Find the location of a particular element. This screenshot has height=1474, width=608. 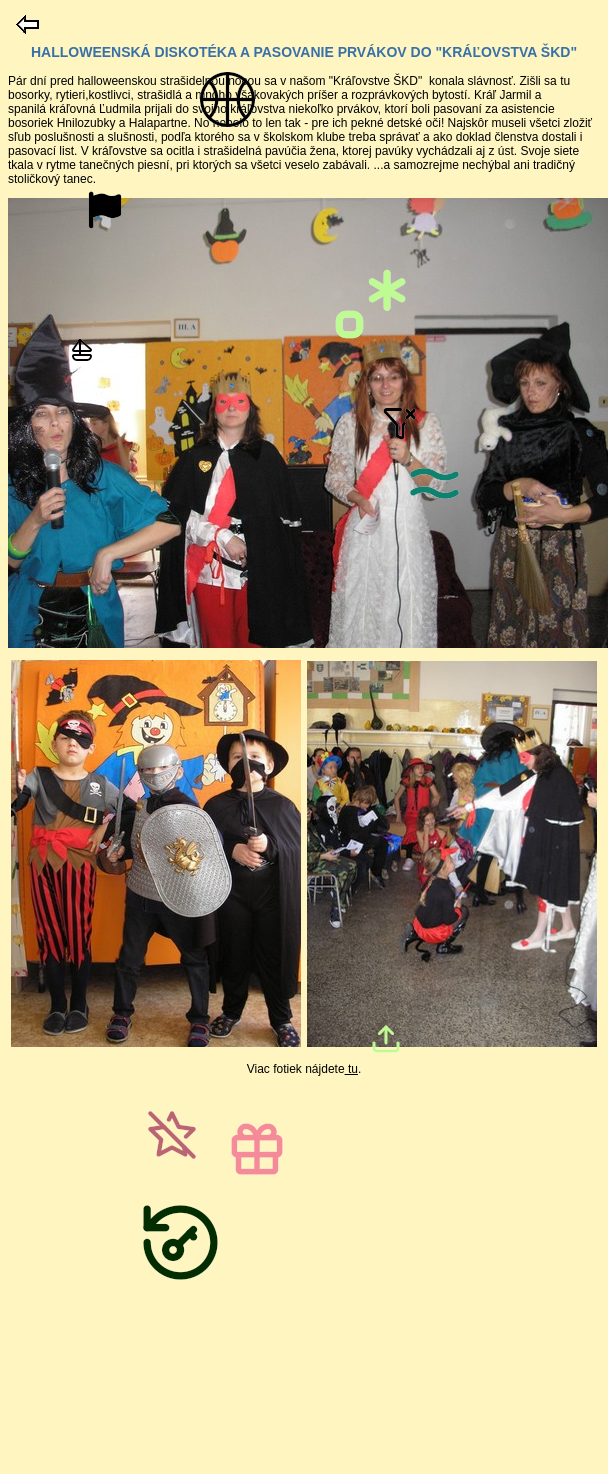

remove from favorites is located at coordinates (172, 1135).